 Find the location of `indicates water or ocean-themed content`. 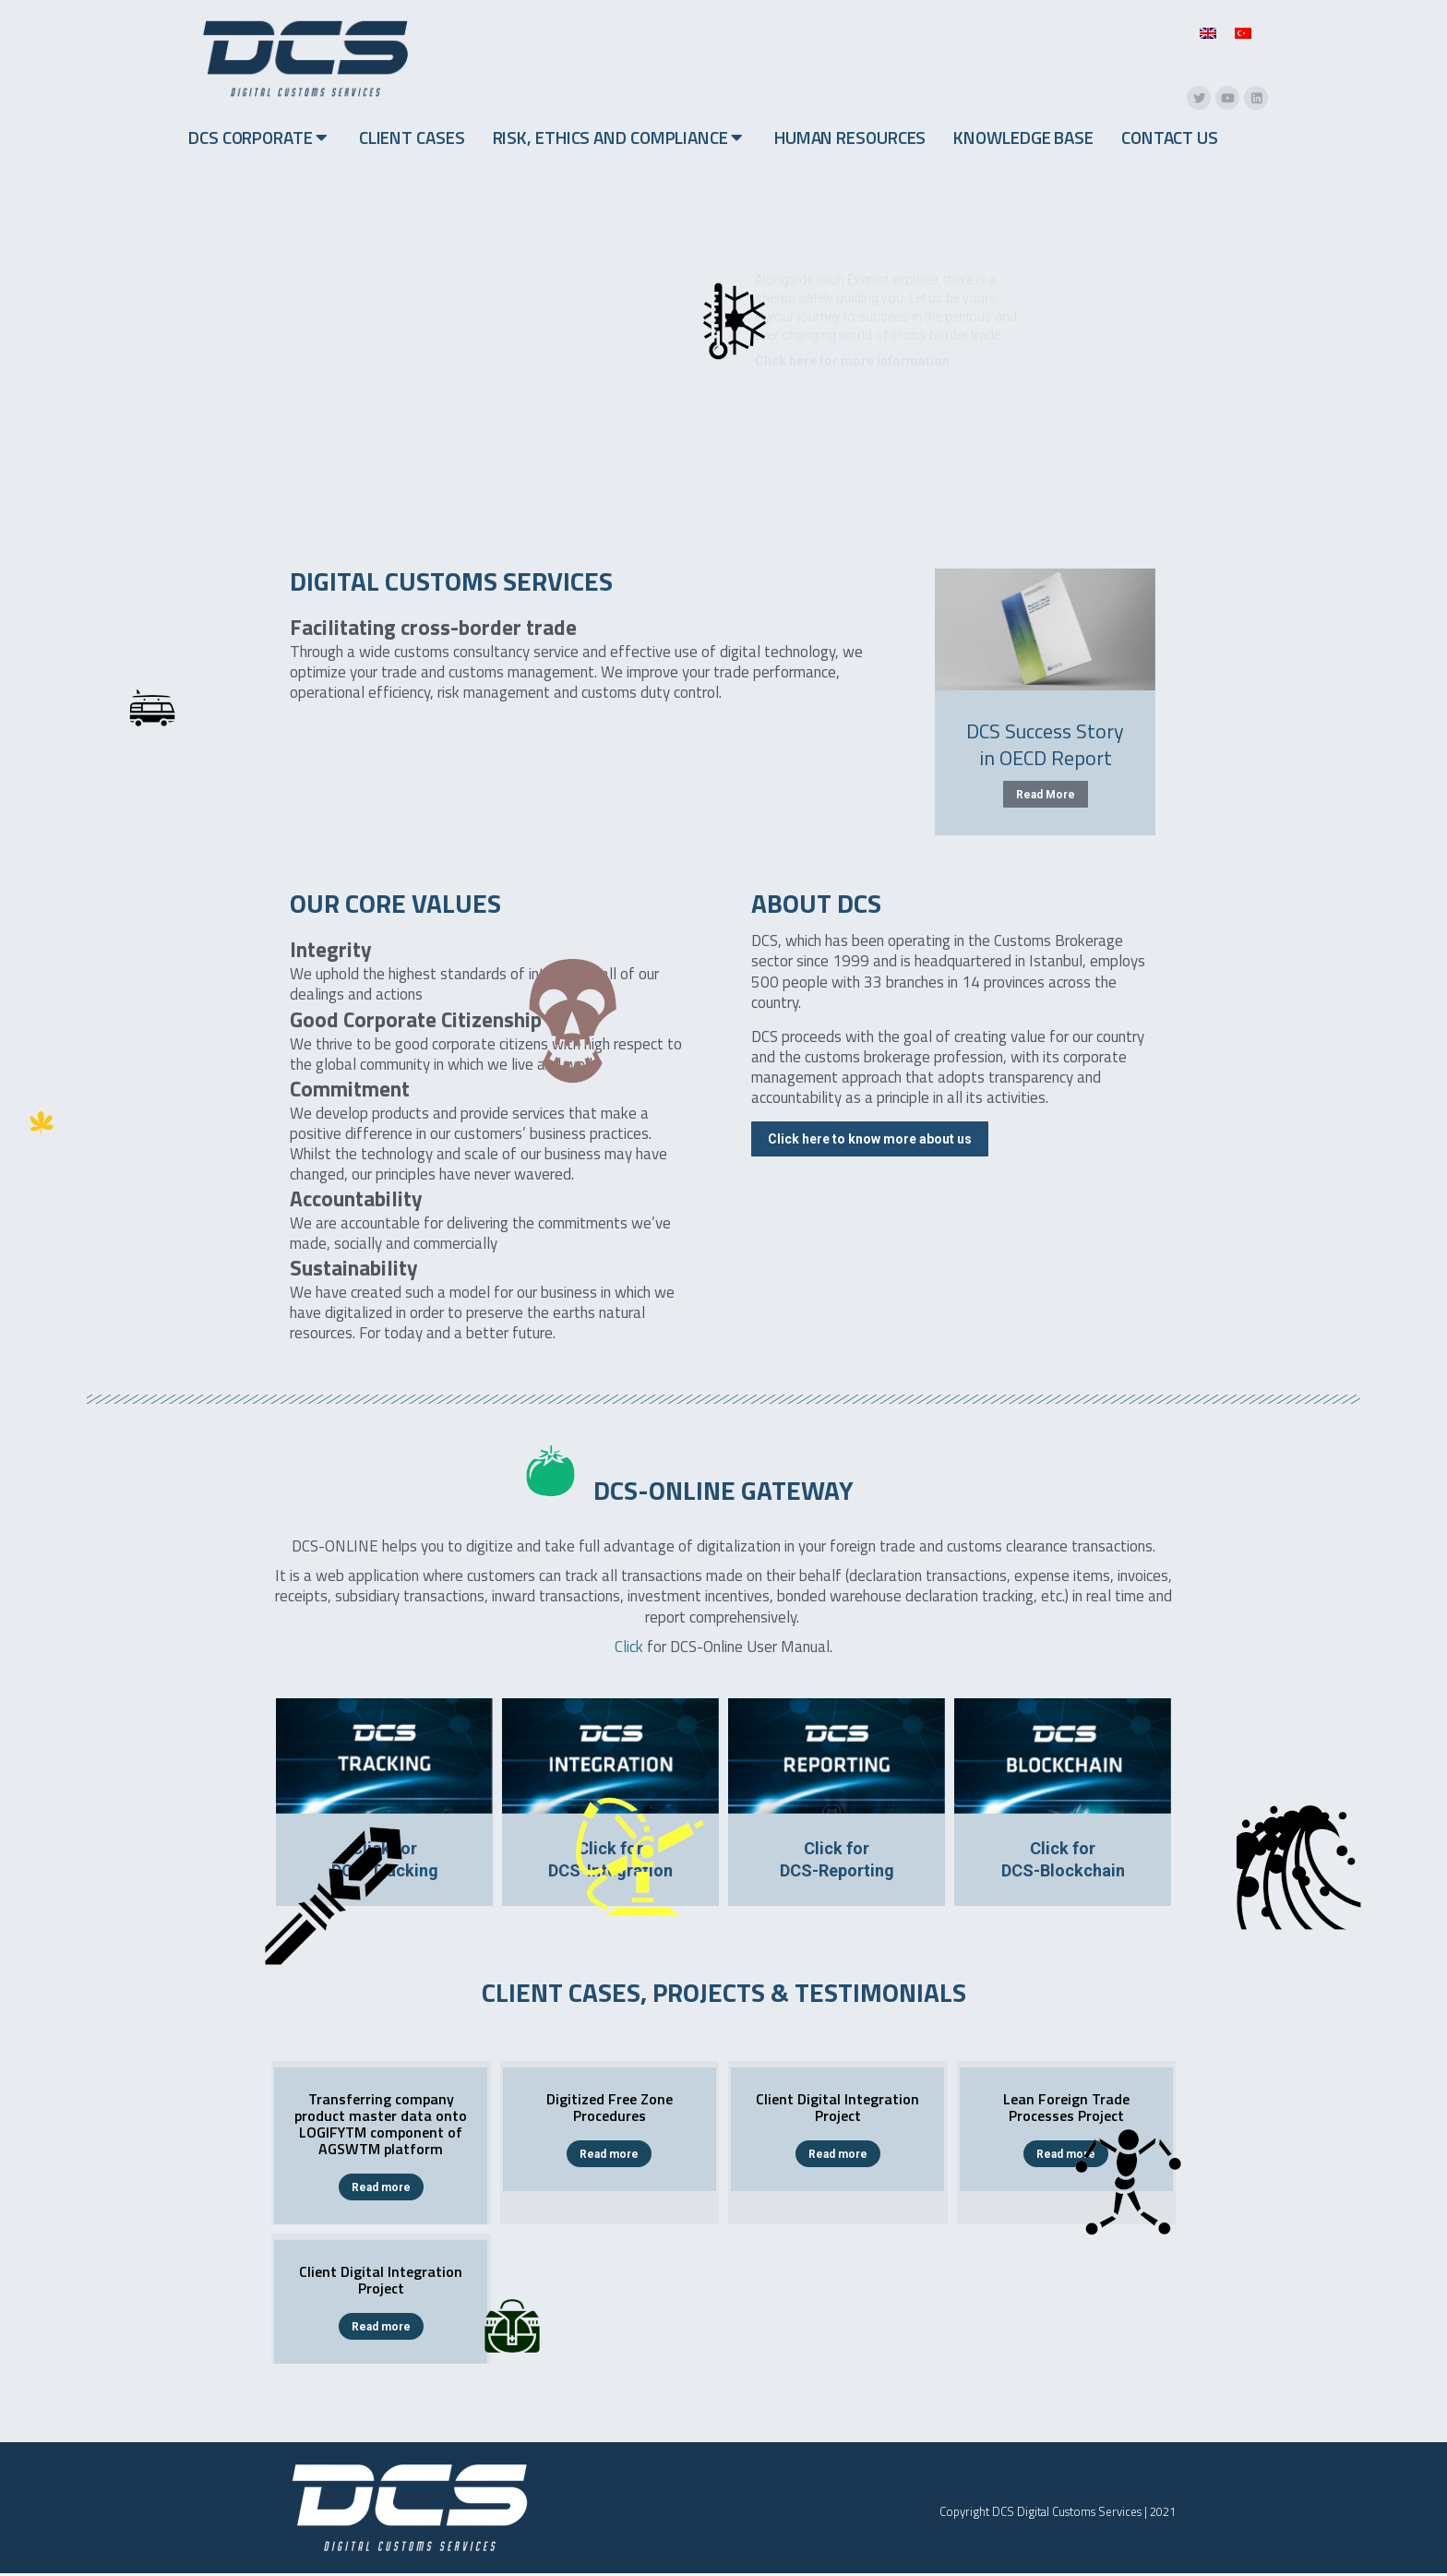

indicates water or ocean-themed content is located at coordinates (1298, 1866).